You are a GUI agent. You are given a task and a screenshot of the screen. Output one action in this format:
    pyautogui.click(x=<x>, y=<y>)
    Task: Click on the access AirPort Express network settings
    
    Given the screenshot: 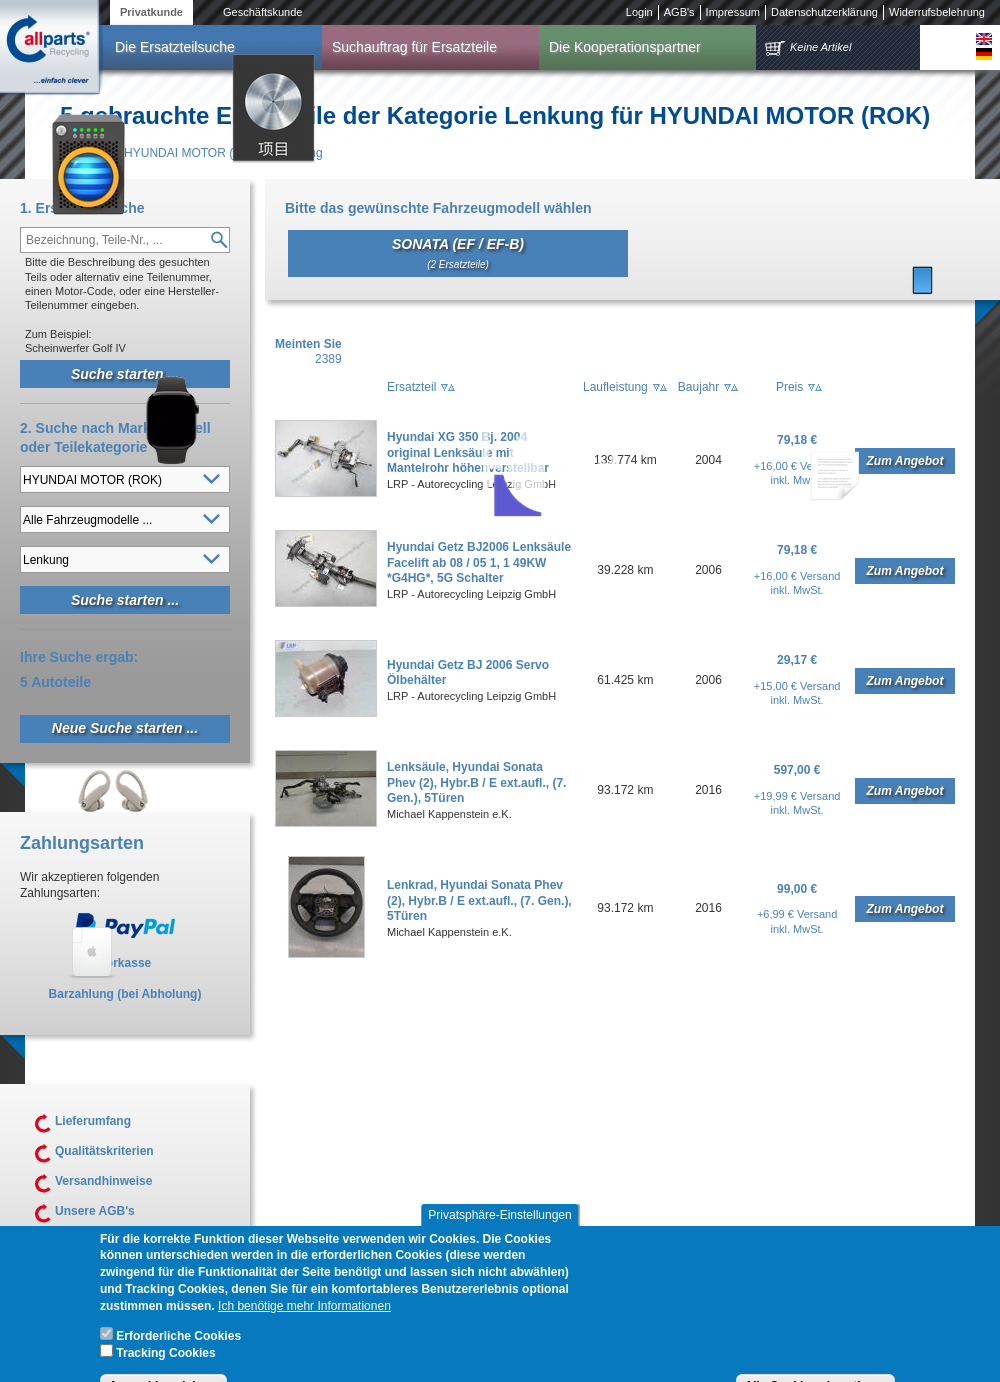 What is the action you would take?
    pyautogui.click(x=92, y=952)
    